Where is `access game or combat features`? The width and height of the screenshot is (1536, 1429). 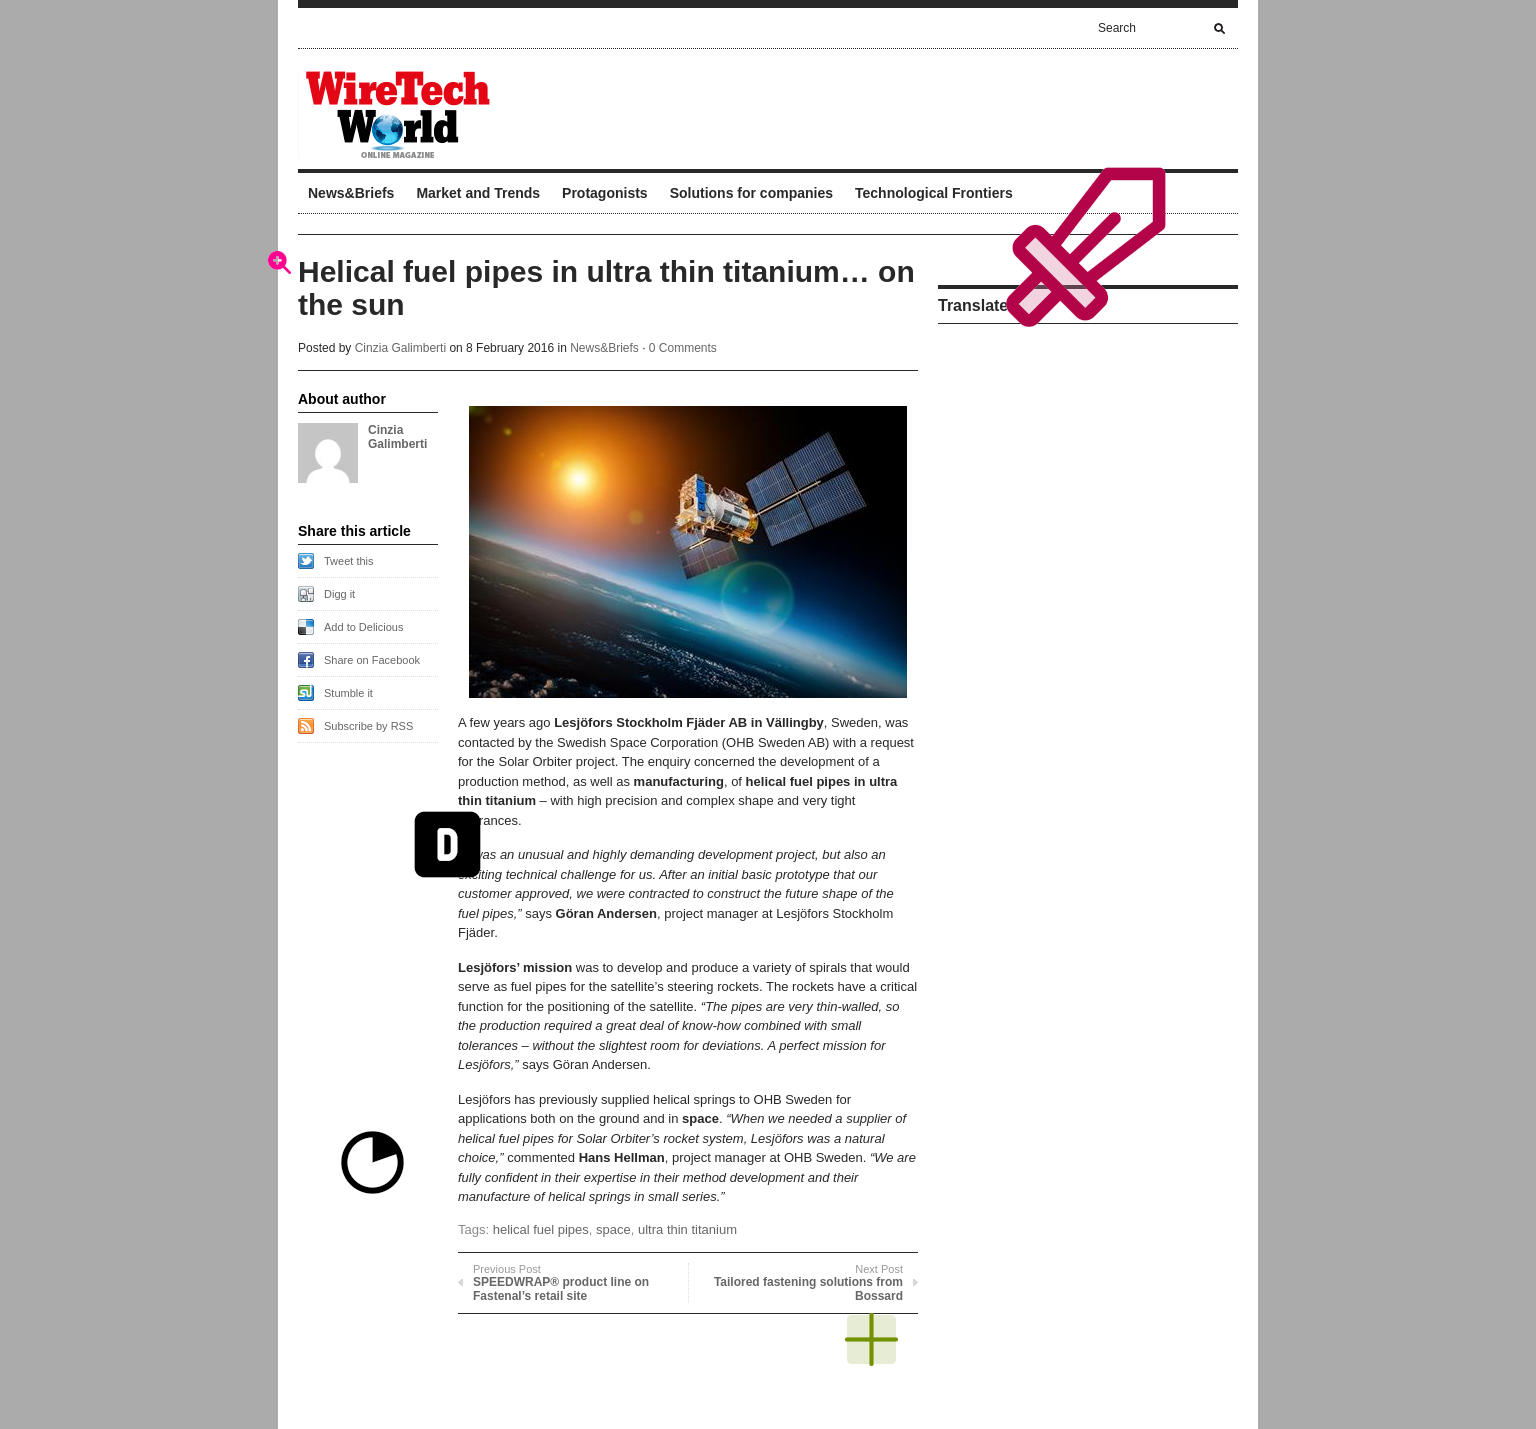 access game or combat features is located at coordinates (1089, 244).